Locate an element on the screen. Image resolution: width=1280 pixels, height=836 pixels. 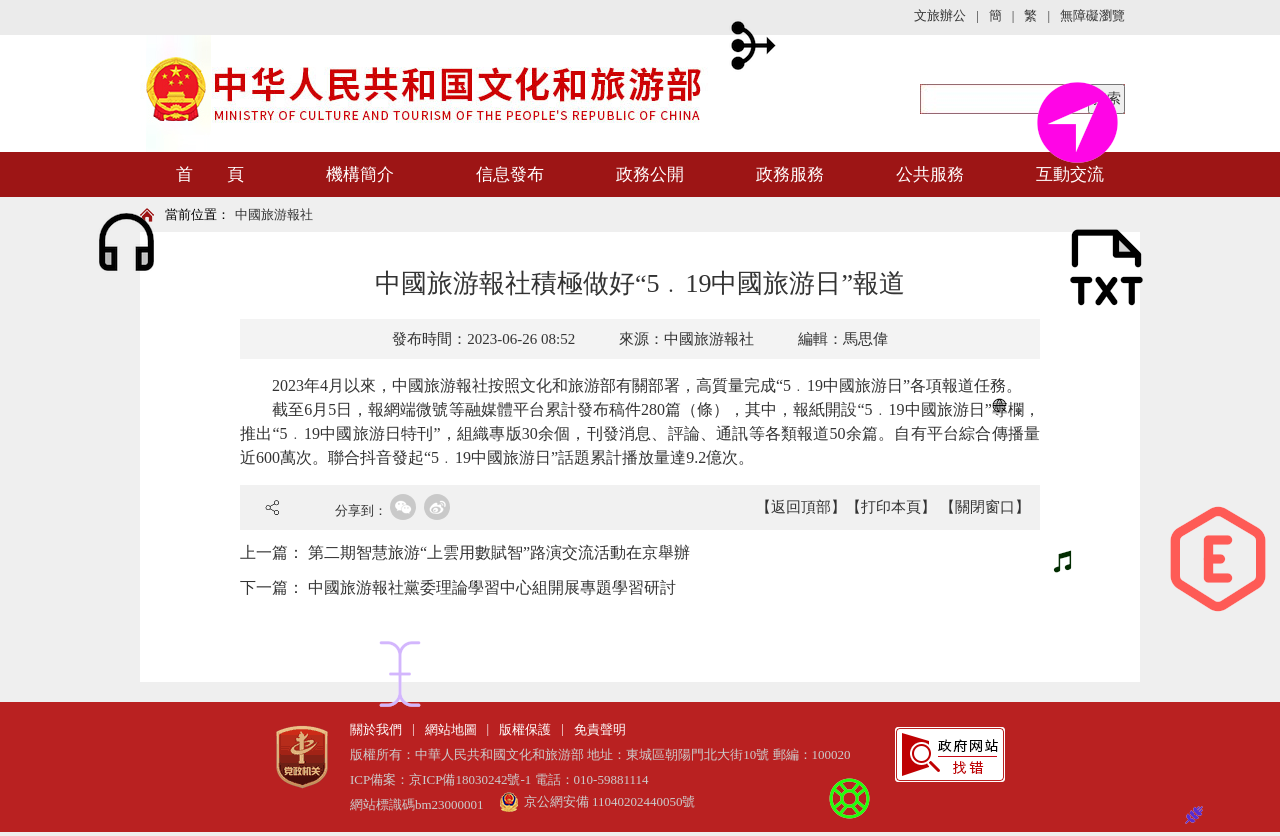
navigate to current location is located at coordinates (1077, 122).